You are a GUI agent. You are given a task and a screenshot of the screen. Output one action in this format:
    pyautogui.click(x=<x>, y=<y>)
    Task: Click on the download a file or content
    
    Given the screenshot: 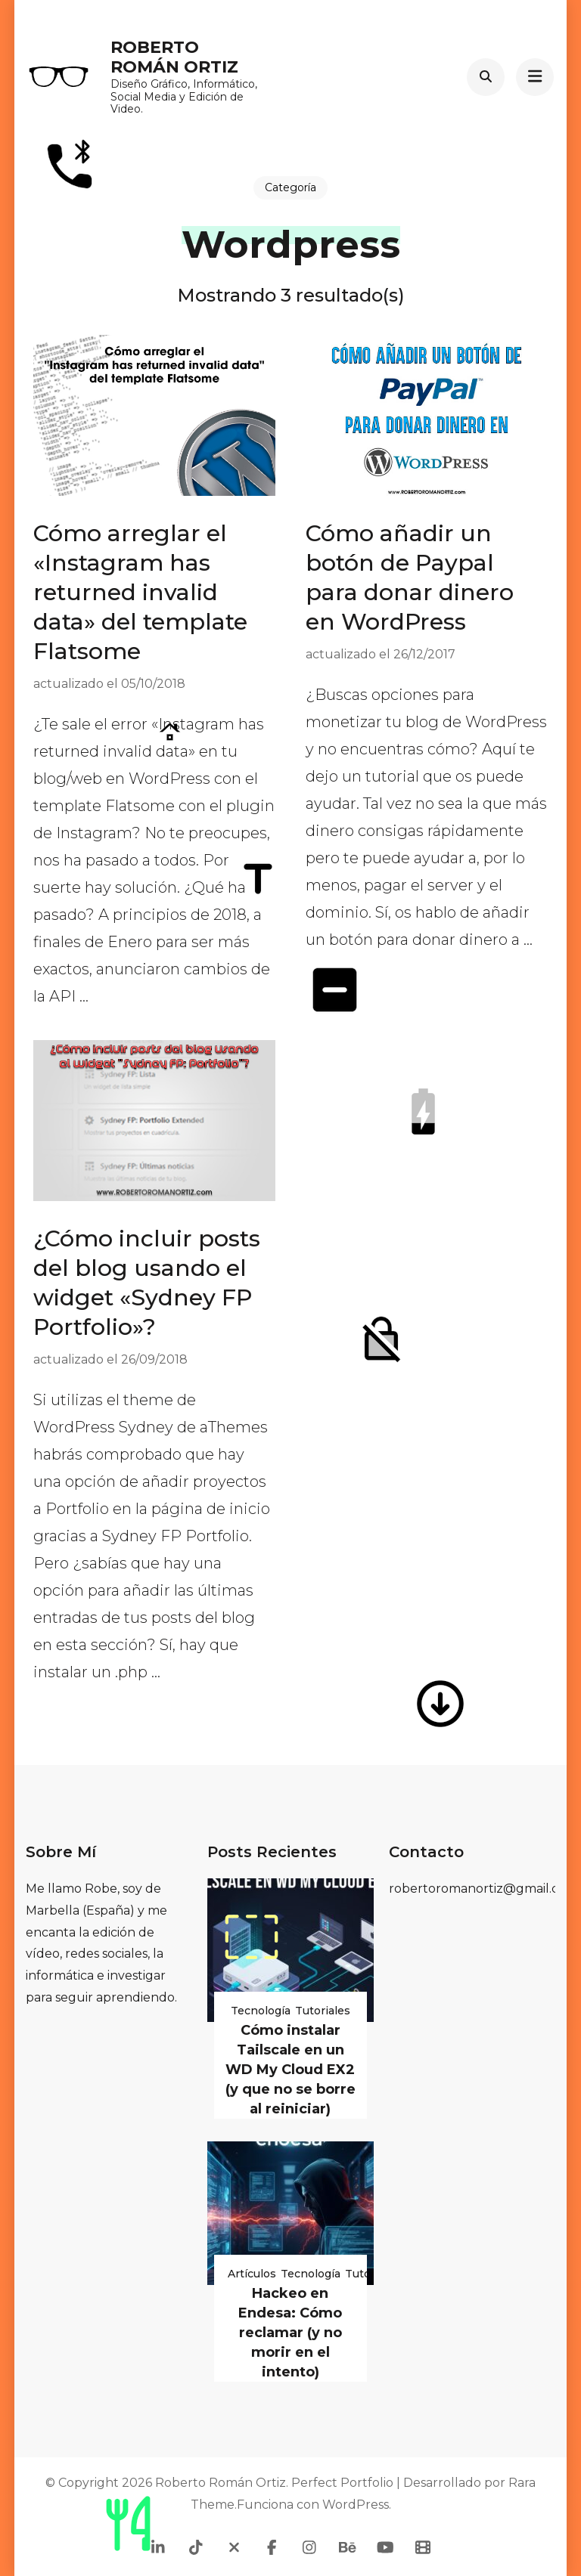 What is the action you would take?
    pyautogui.click(x=440, y=1704)
    